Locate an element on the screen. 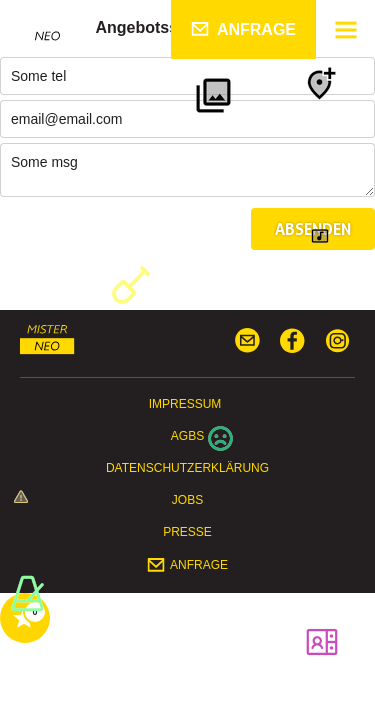  indicates a warning or caution state is located at coordinates (21, 497).